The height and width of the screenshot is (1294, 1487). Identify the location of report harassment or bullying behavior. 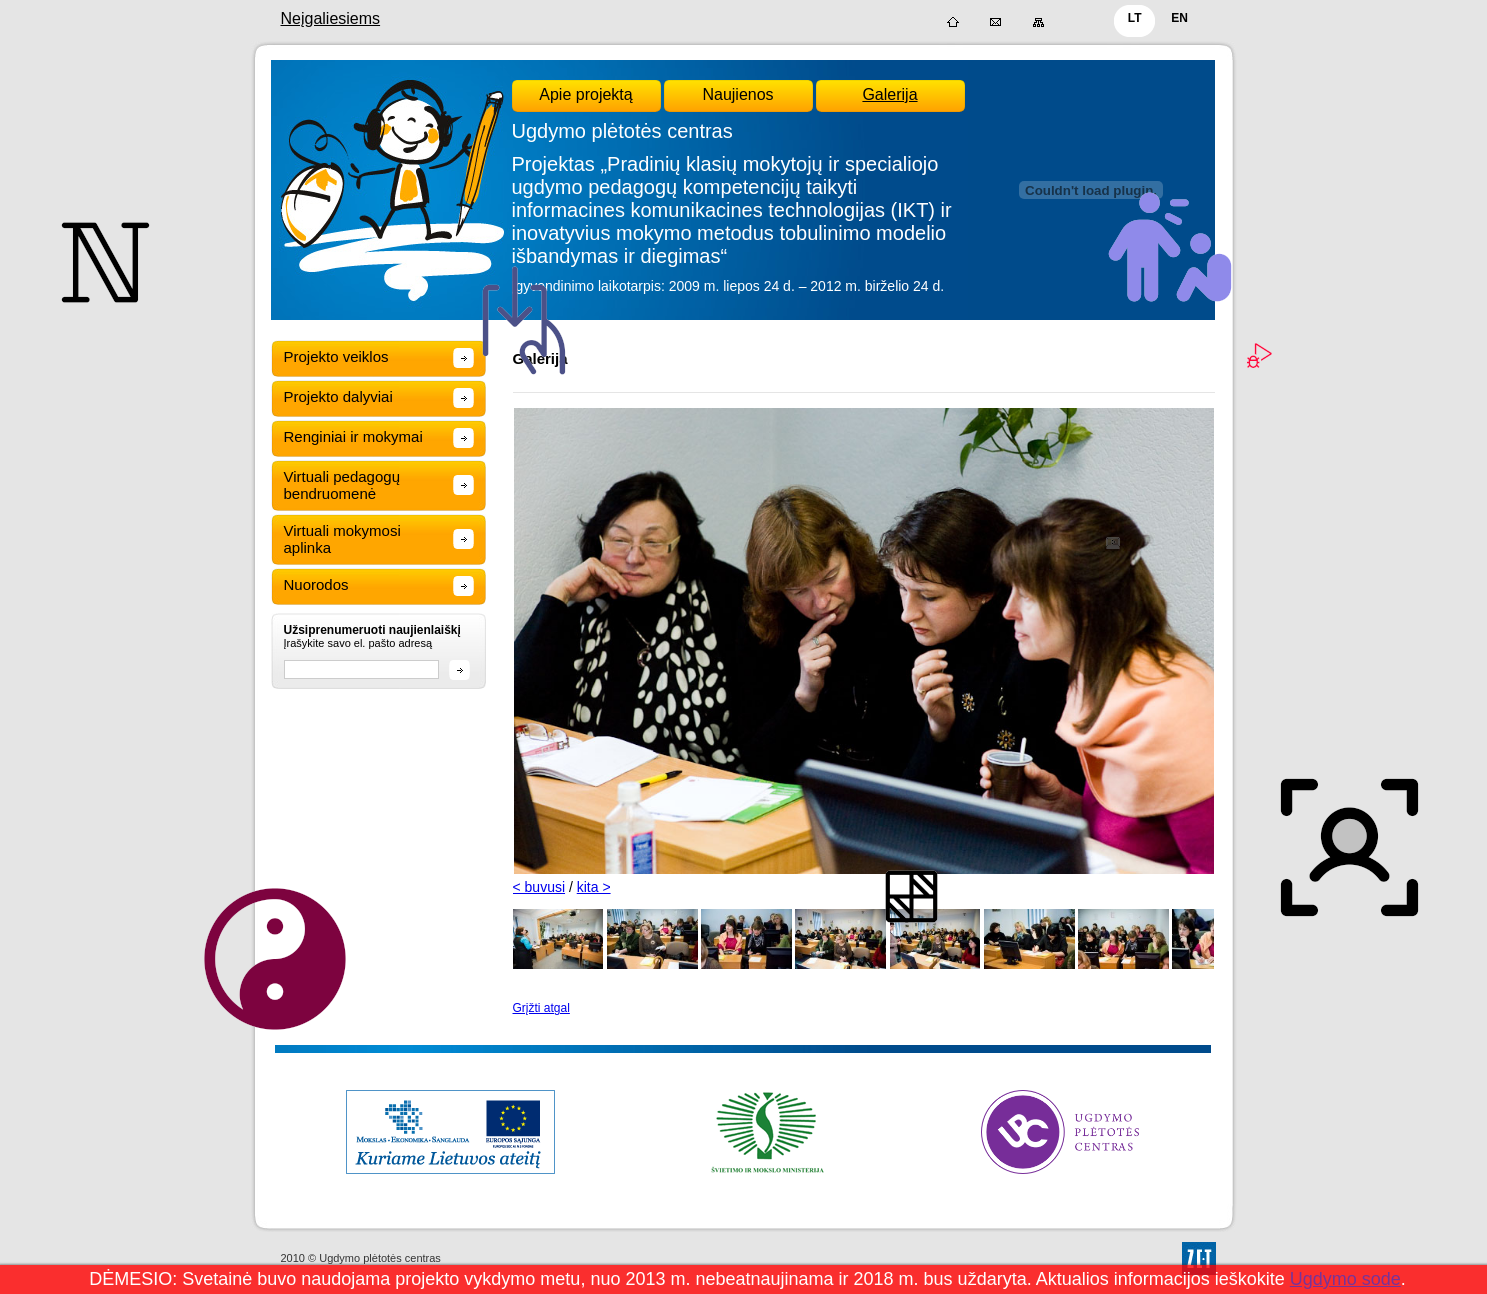
(1170, 247).